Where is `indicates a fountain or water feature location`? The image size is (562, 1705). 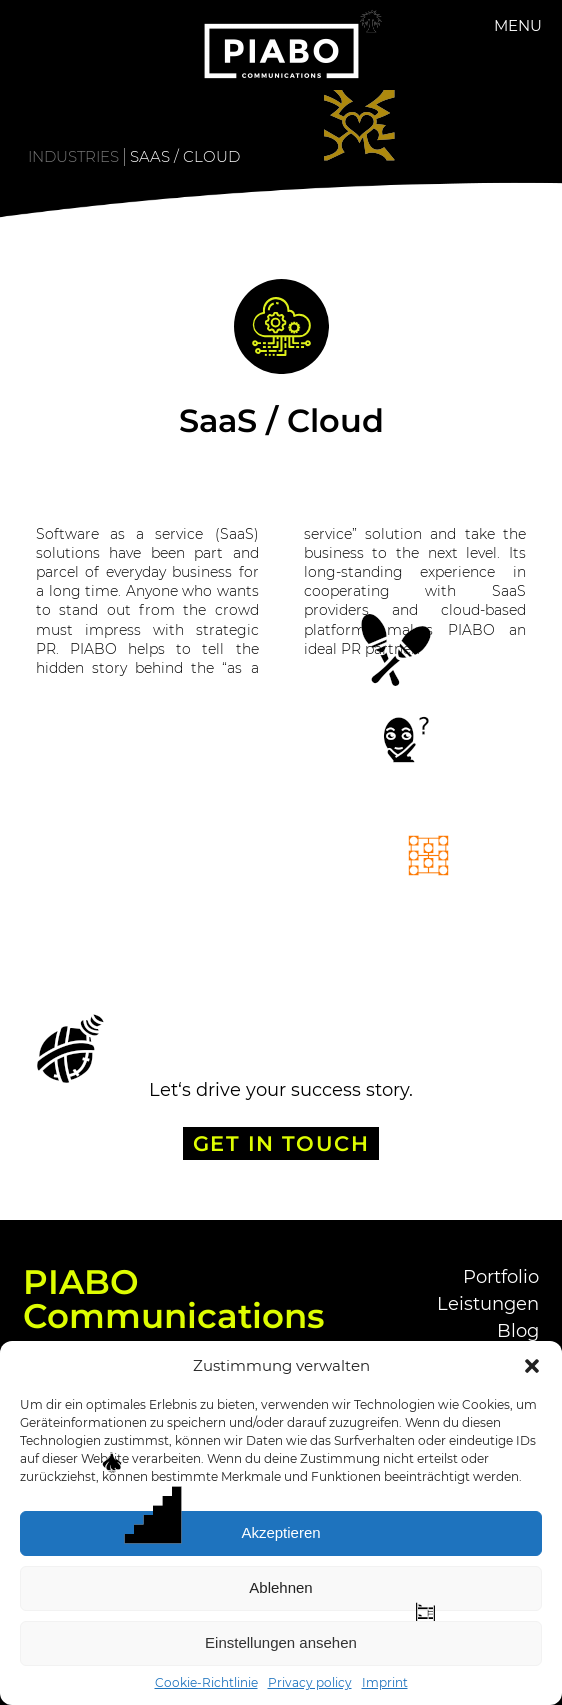
indicates a fountain or water feature location is located at coordinates (371, 21).